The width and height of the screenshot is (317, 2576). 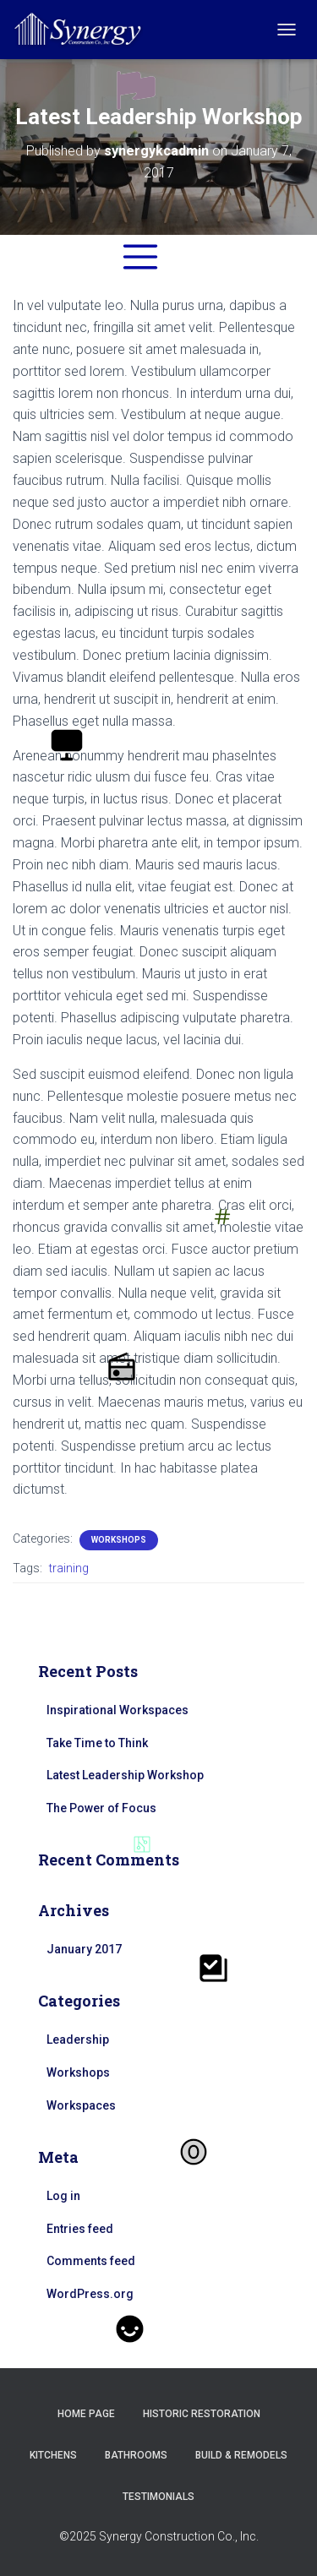 I want to click on indicates zero items or empty count, so click(x=194, y=2152).